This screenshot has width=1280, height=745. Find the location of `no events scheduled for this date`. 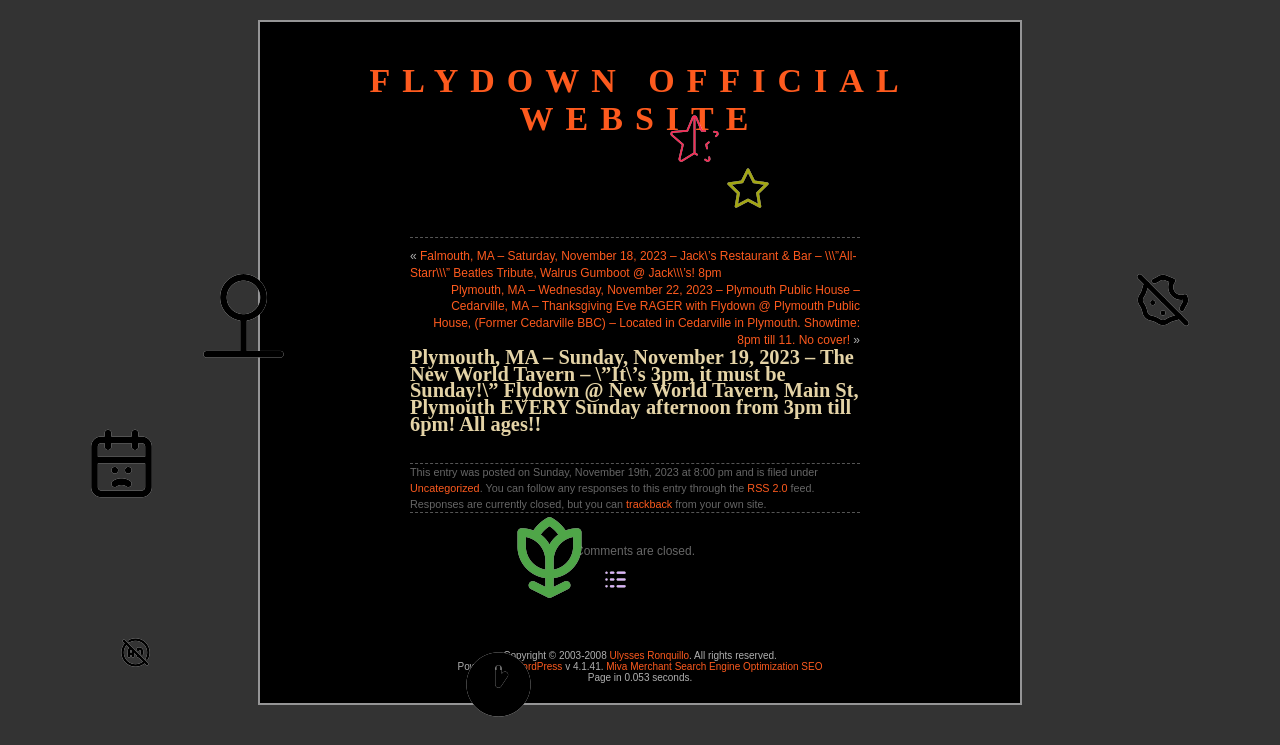

no events scheduled for this date is located at coordinates (121, 463).